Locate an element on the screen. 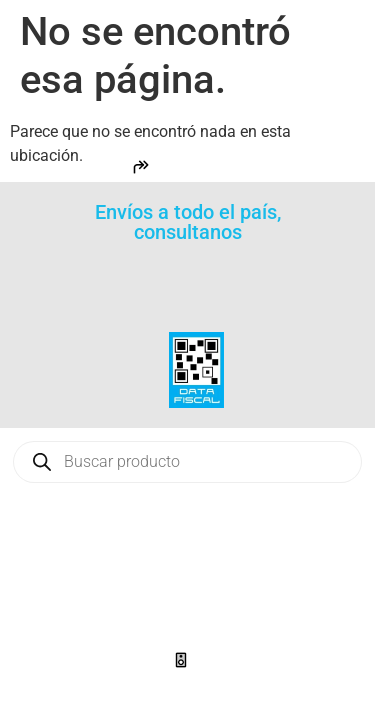 The image size is (375, 720). forward message to multiple recipients is located at coordinates (141, 167).